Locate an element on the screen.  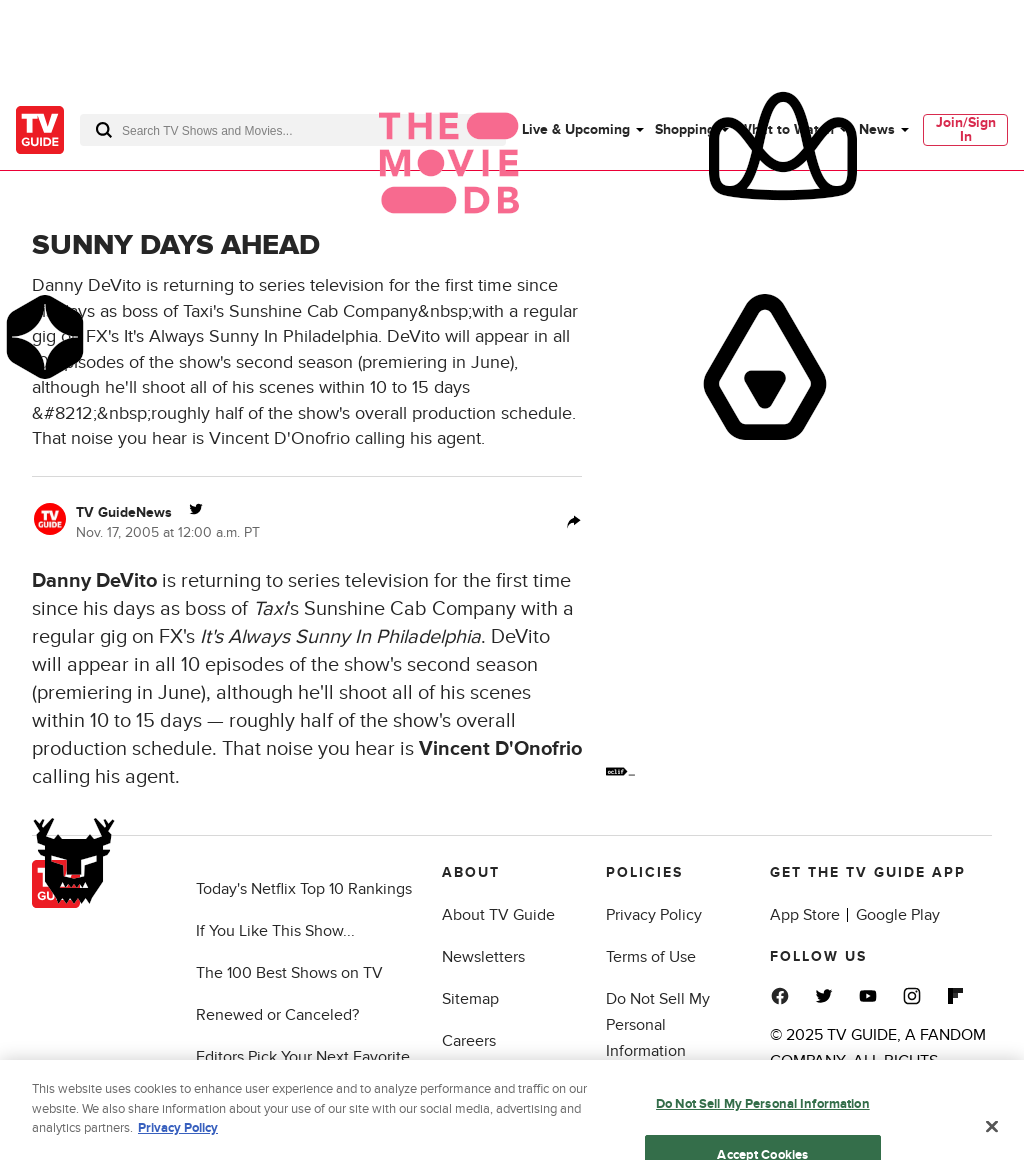
oclif command-line framework logo is located at coordinates (620, 771).